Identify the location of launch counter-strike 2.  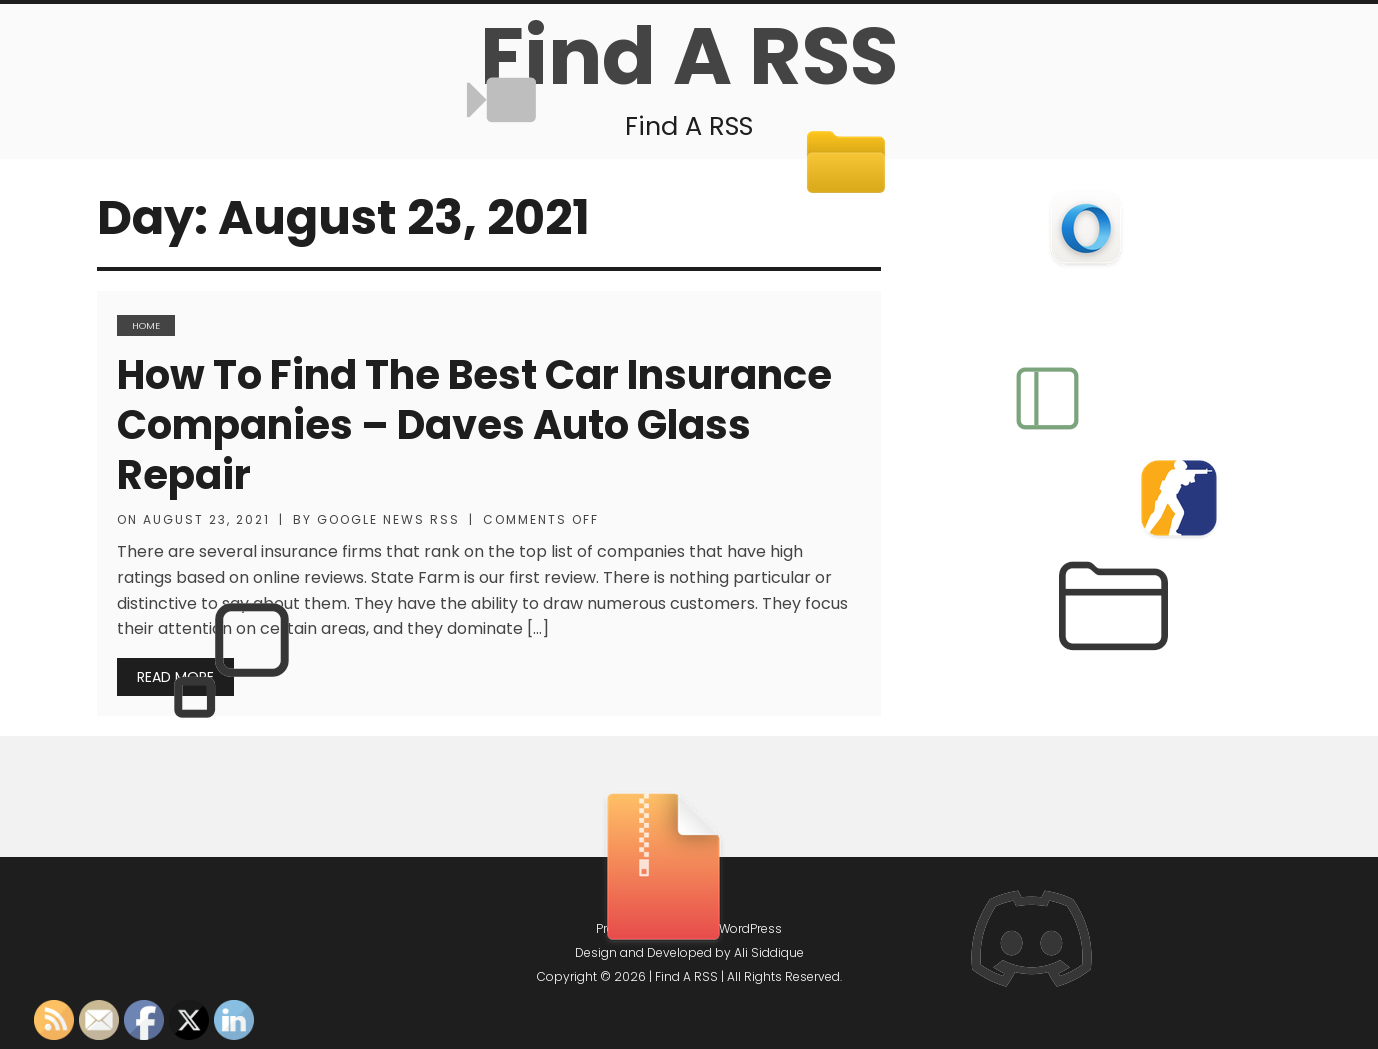
(1179, 498).